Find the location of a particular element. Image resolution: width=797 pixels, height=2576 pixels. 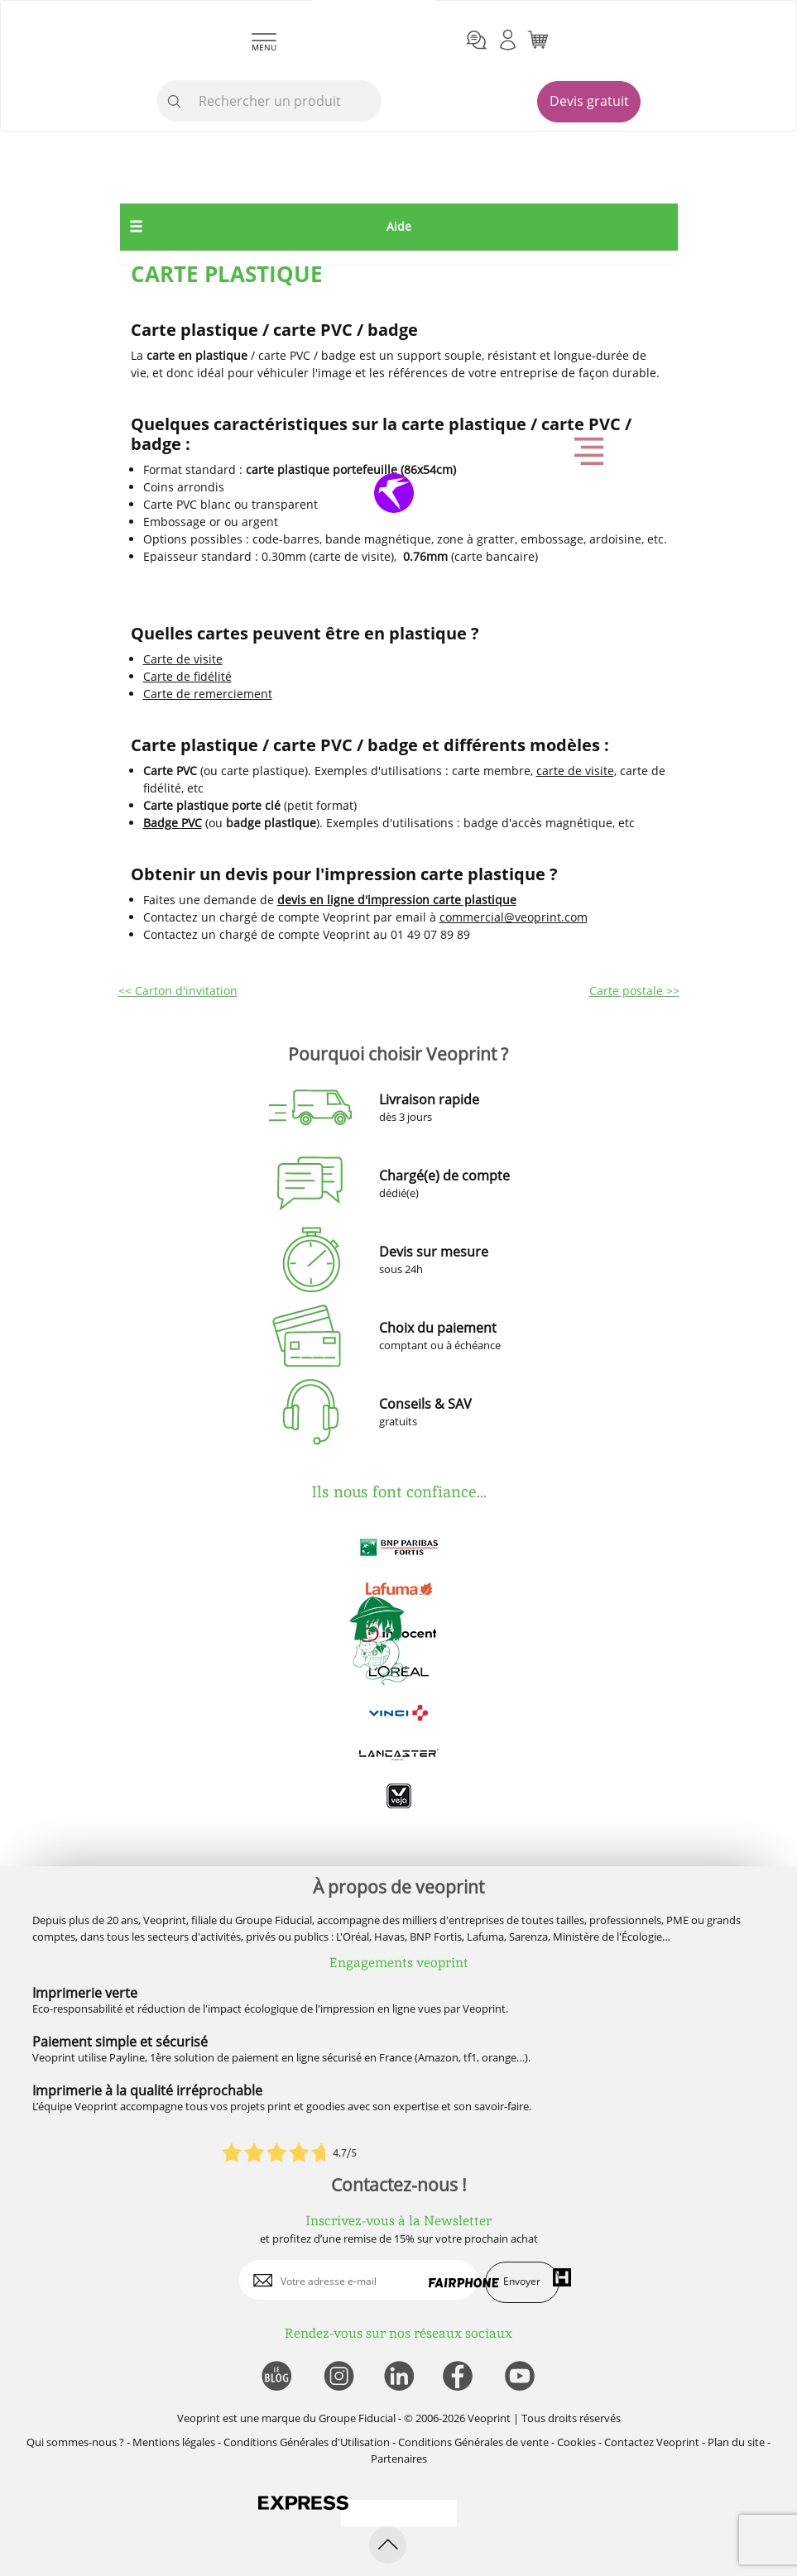

hetzner cloud hosting service logo is located at coordinates (562, 2277).